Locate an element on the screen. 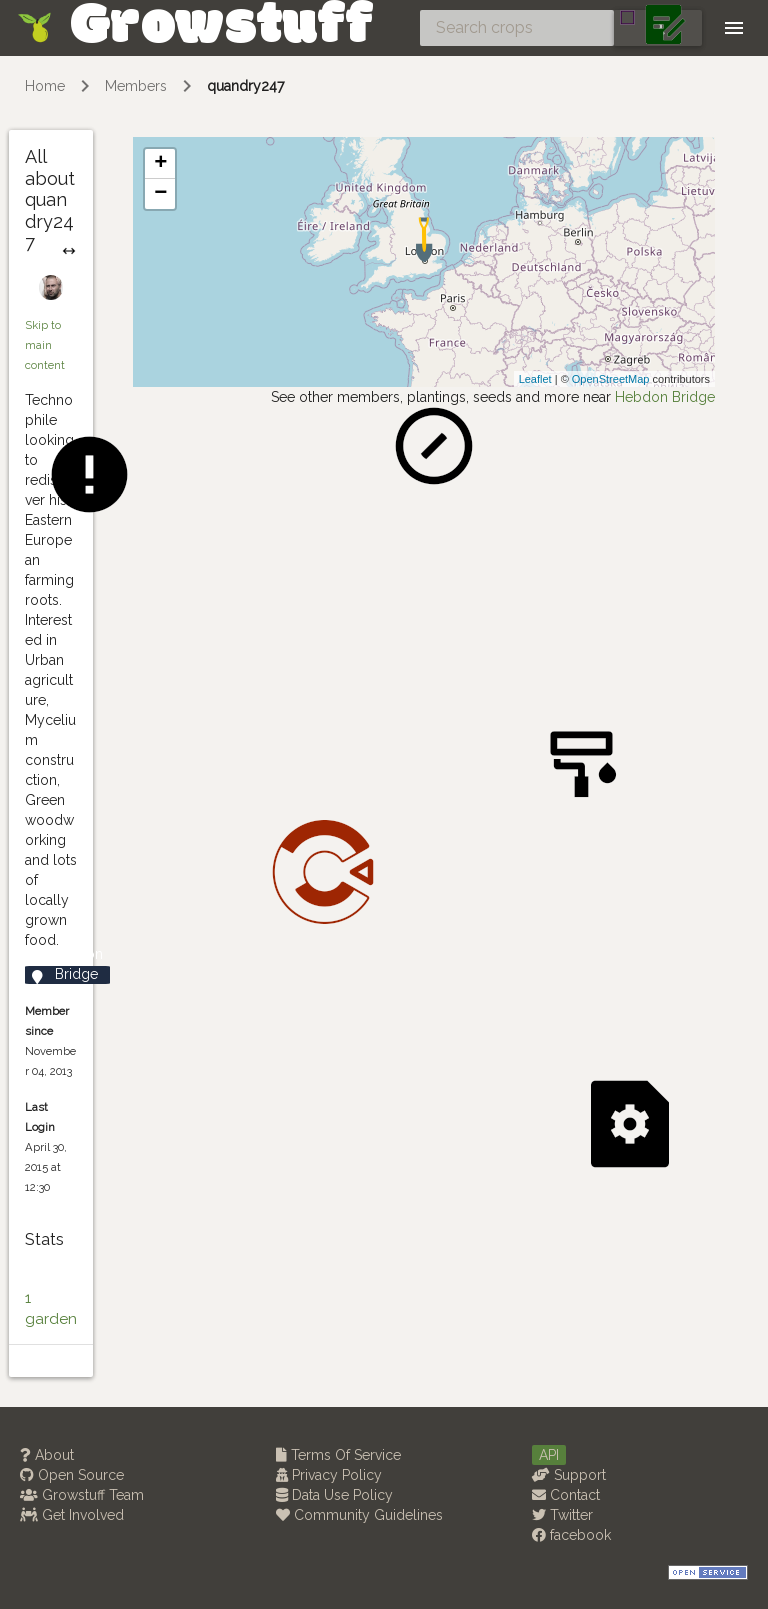 The height and width of the screenshot is (1609, 768). construct 3 game development software logo is located at coordinates (323, 872).